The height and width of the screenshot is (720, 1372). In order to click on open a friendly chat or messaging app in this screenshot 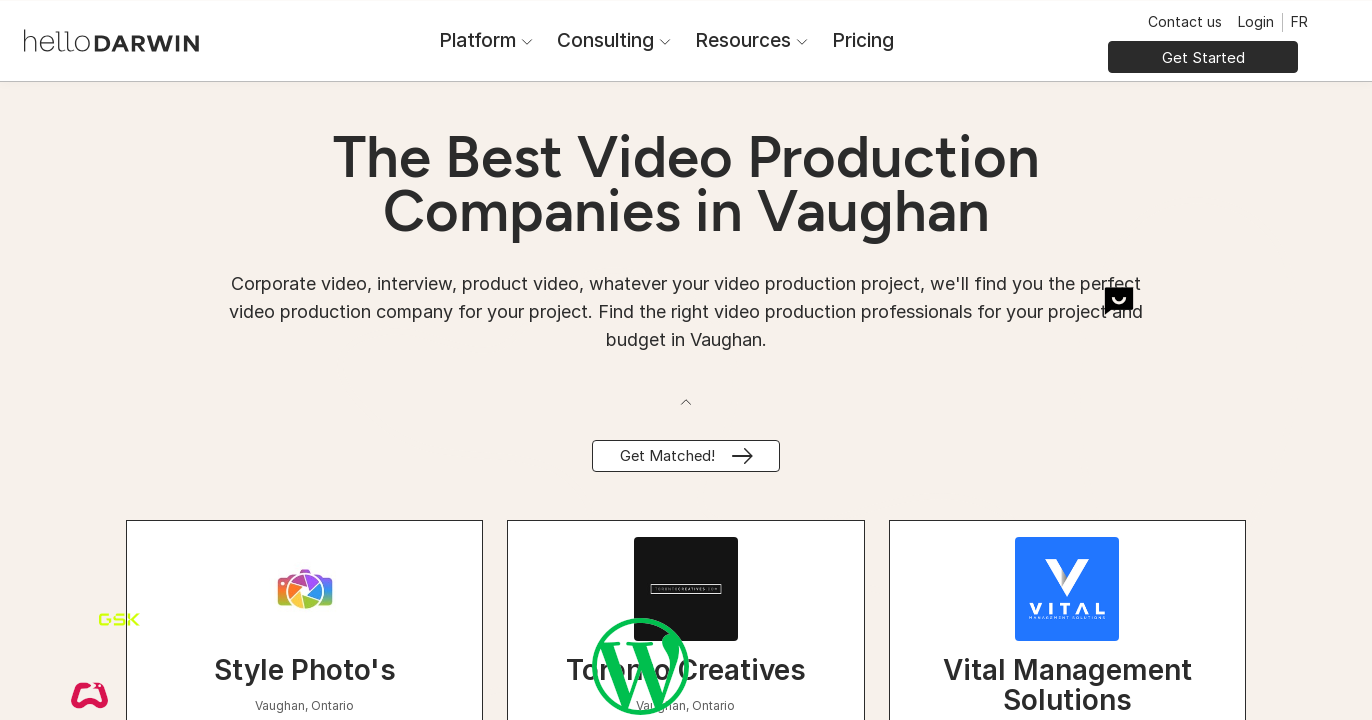, I will do `click(1119, 300)`.